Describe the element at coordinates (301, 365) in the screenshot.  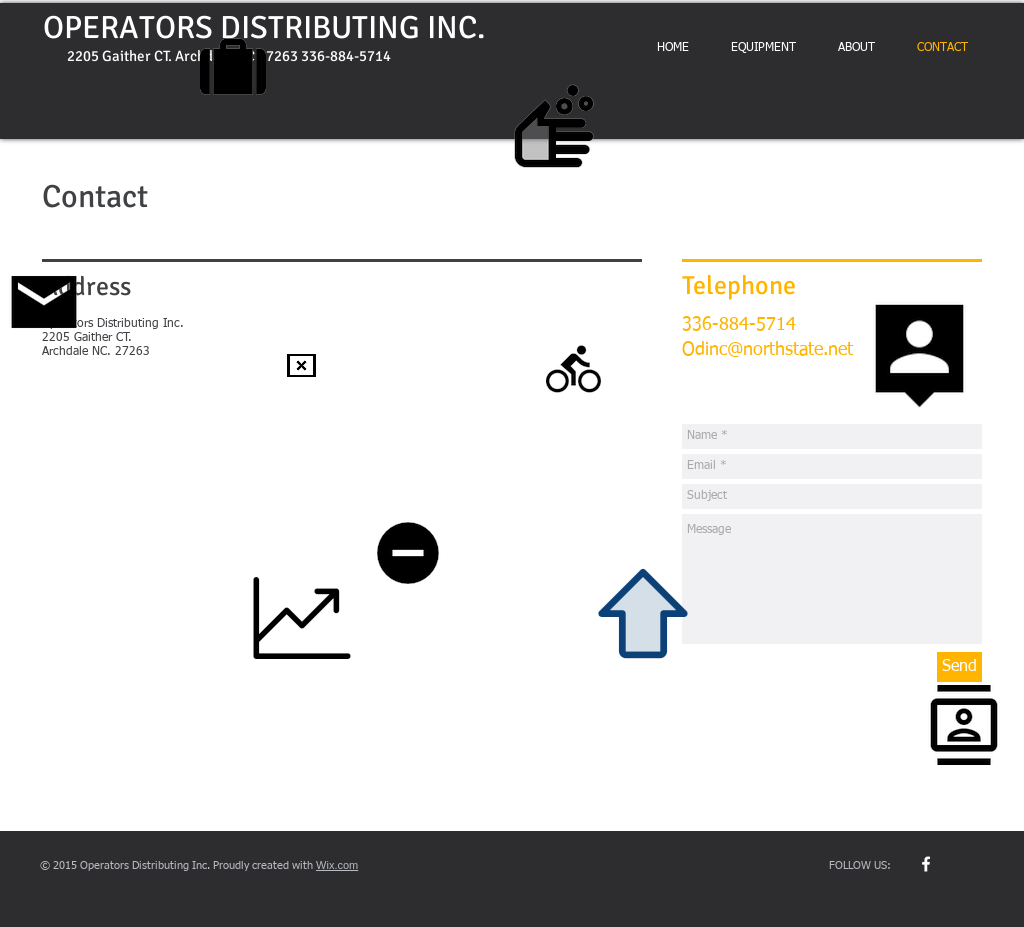
I see `cancel or close a presentation` at that location.